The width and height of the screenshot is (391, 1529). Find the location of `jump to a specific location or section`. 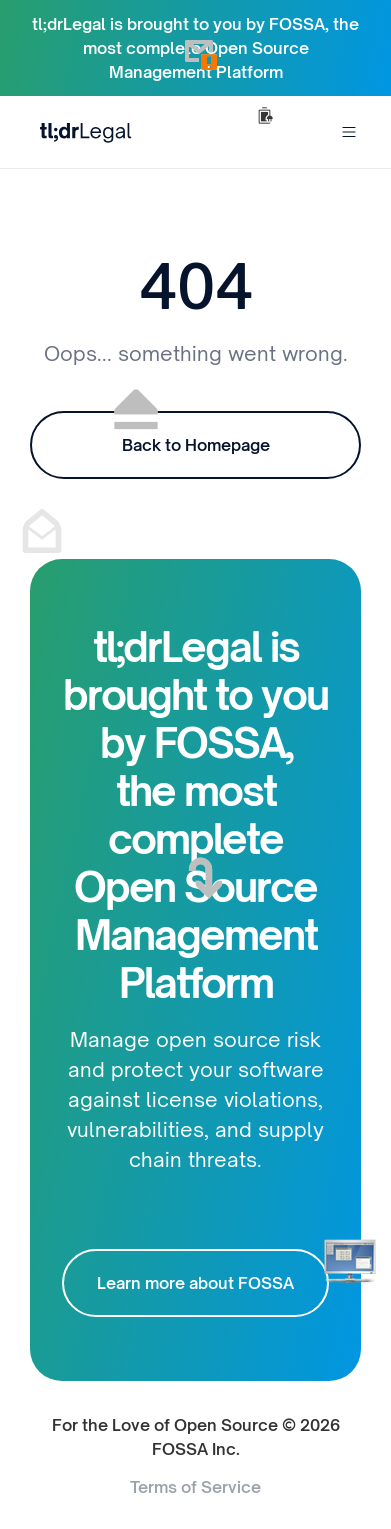

jump to a specific location or section is located at coordinates (205, 877).